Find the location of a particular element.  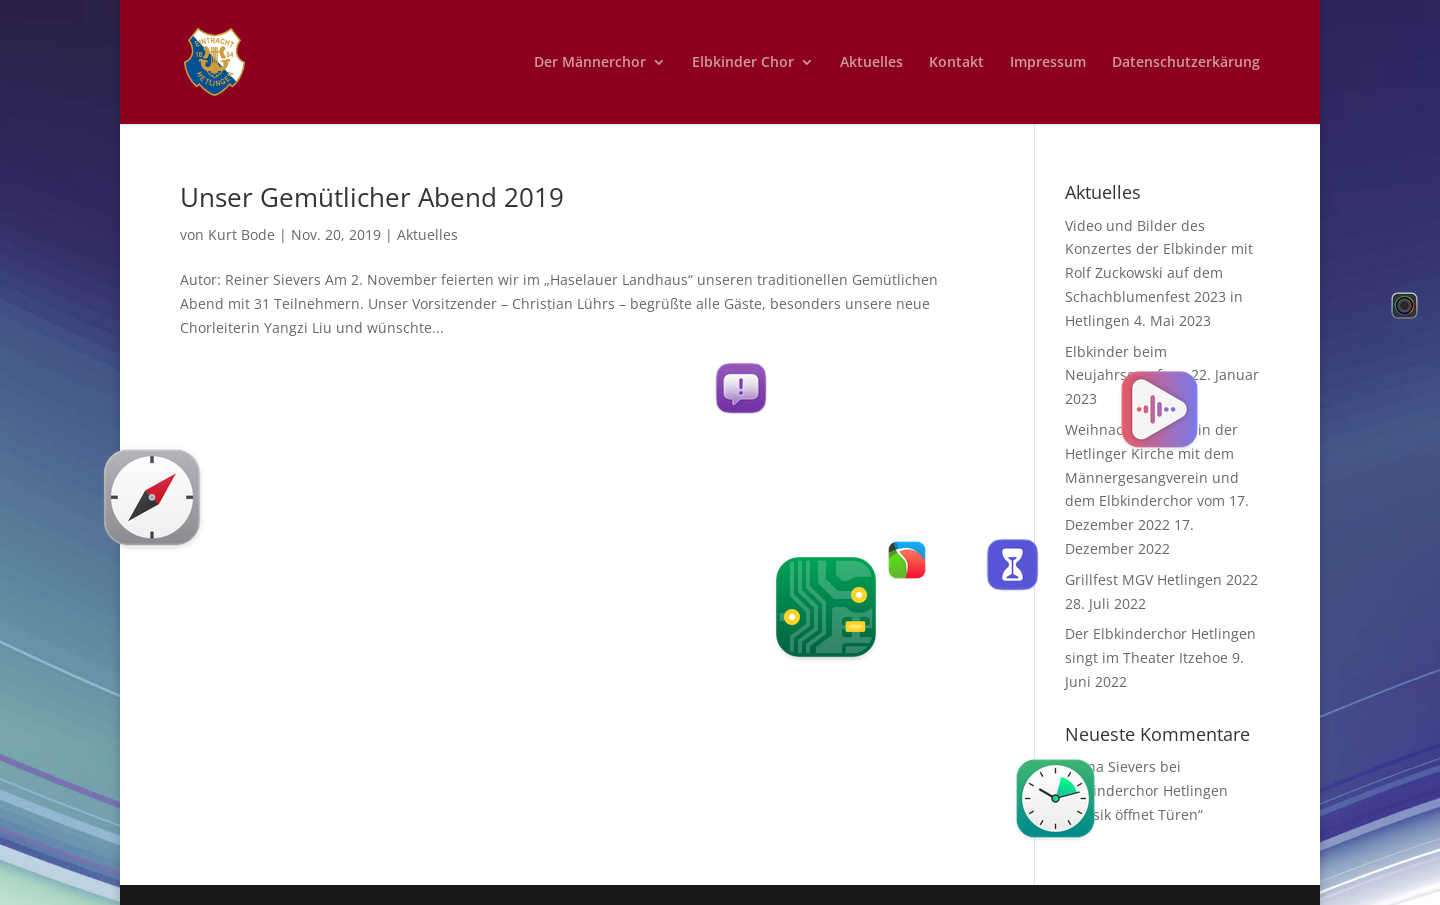

open navigation or direction preferences is located at coordinates (152, 499).